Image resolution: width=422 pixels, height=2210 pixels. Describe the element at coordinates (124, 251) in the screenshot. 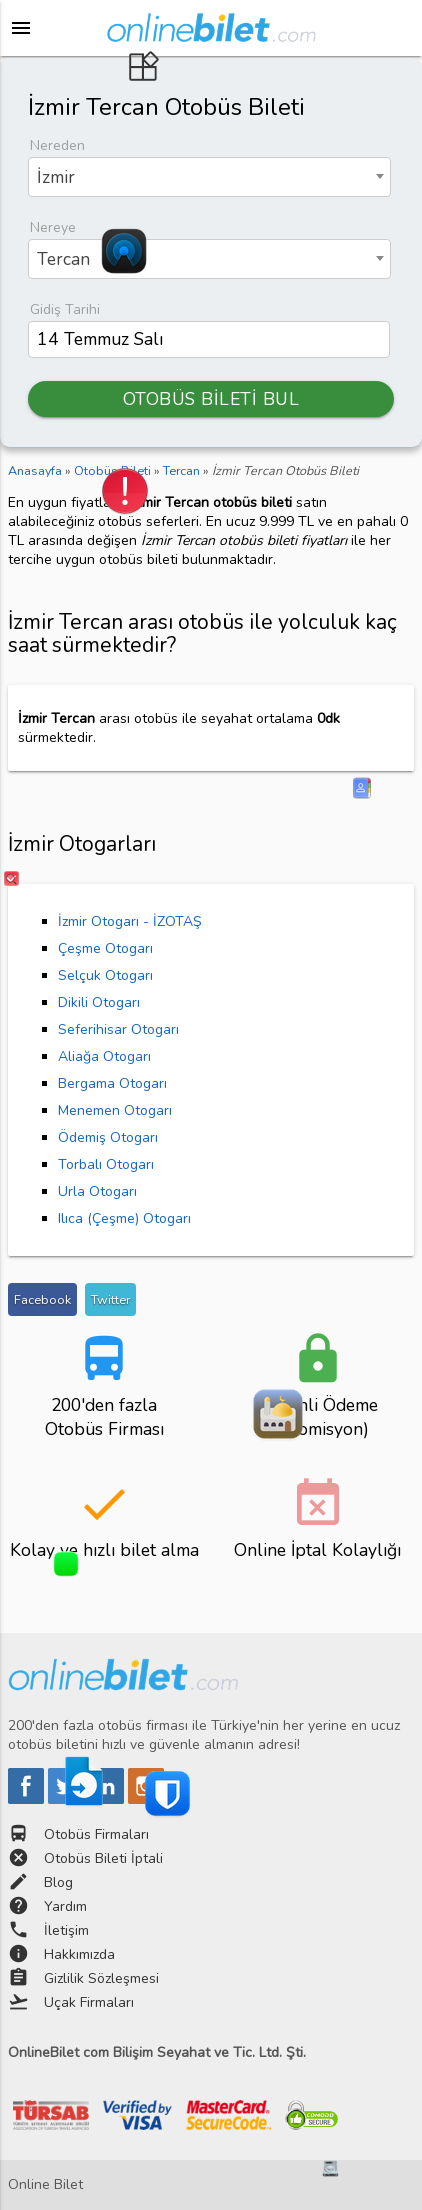

I see `open airdrop to share files wirelessly` at that location.